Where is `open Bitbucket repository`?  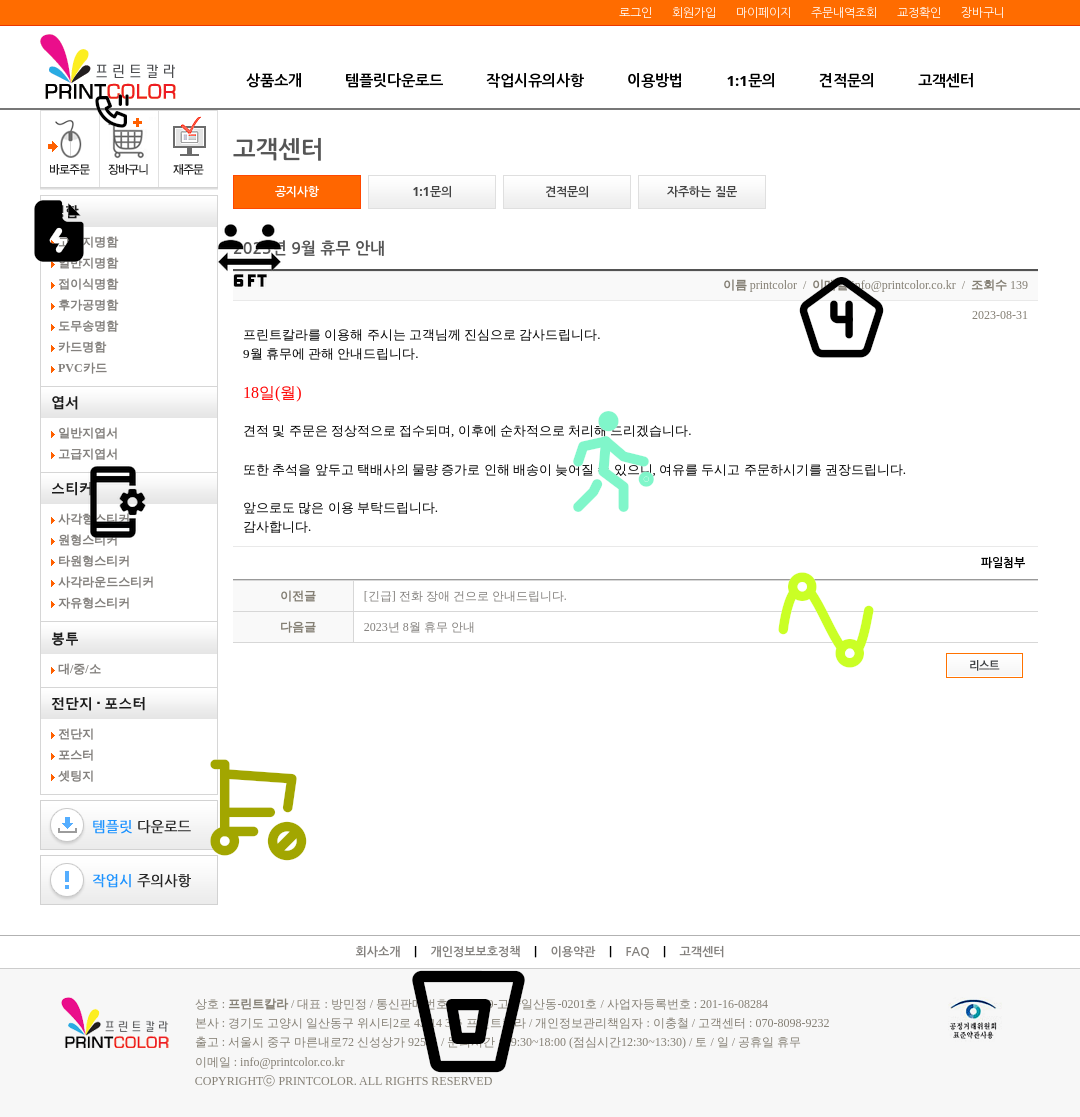 open Bitbucket repository is located at coordinates (468, 1021).